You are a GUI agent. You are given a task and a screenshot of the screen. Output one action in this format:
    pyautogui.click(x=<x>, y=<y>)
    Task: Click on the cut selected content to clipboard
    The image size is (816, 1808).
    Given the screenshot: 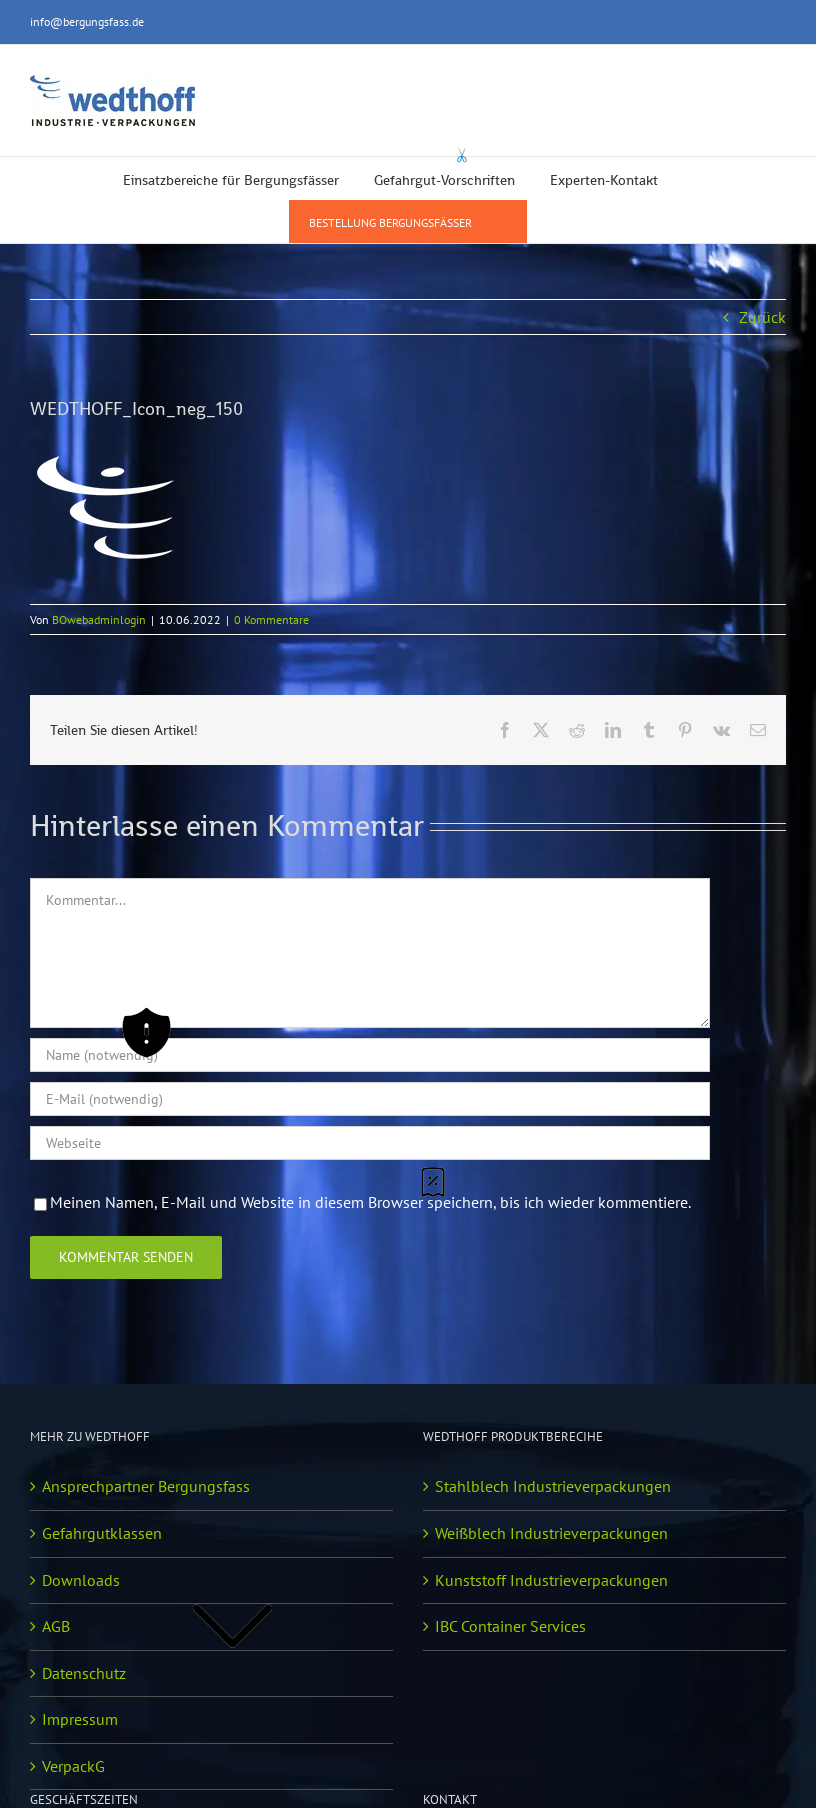 What is the action you would take?
    pyautogui.click(x=462, y=155)
    